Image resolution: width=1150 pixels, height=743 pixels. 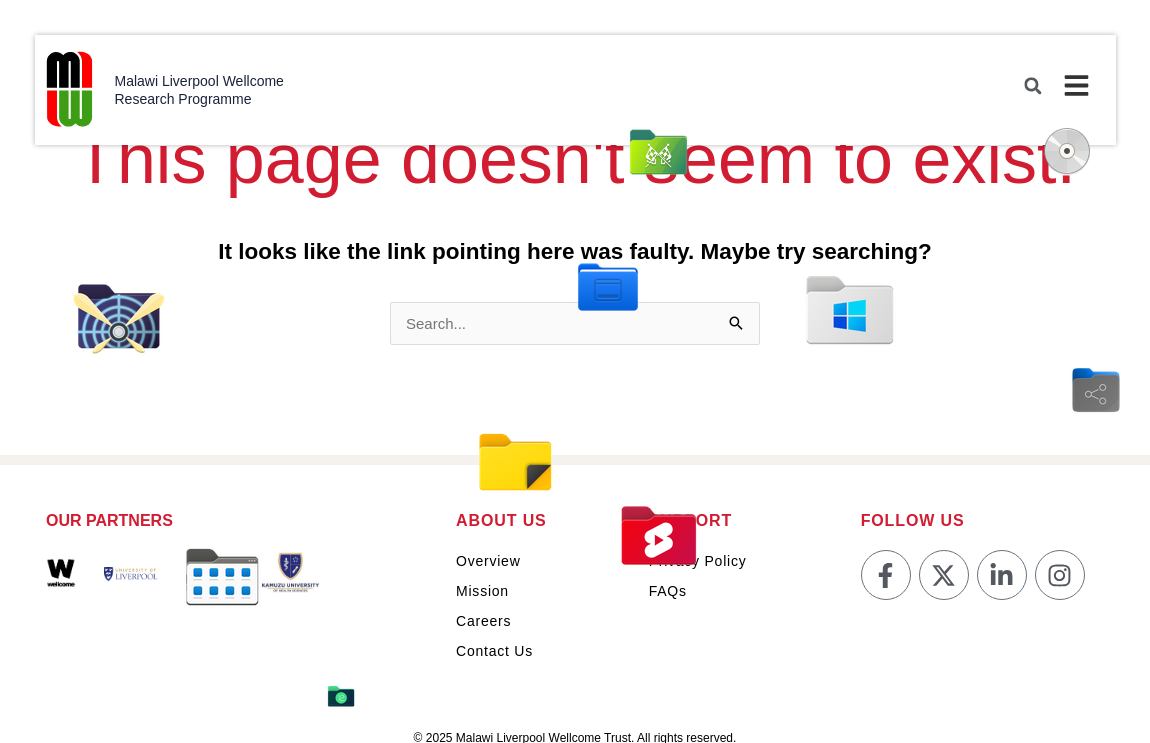 What do you see at coordinates (1096, 390) in the screenshot?
I see `open your public shared folder` at bounding box center [1096, 390].